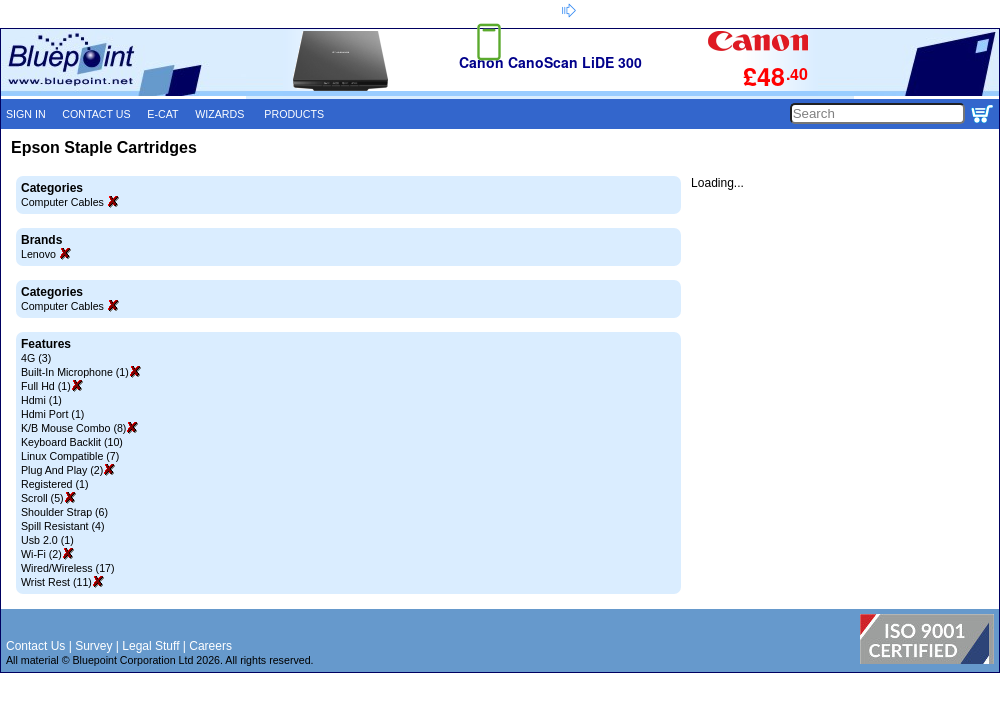 The height and width of the screenshot is (720, 1000). What do you see at coordinates (489, 42) in the screenshot?
I see `access device speaker settings` at bounding box center [489, 42].